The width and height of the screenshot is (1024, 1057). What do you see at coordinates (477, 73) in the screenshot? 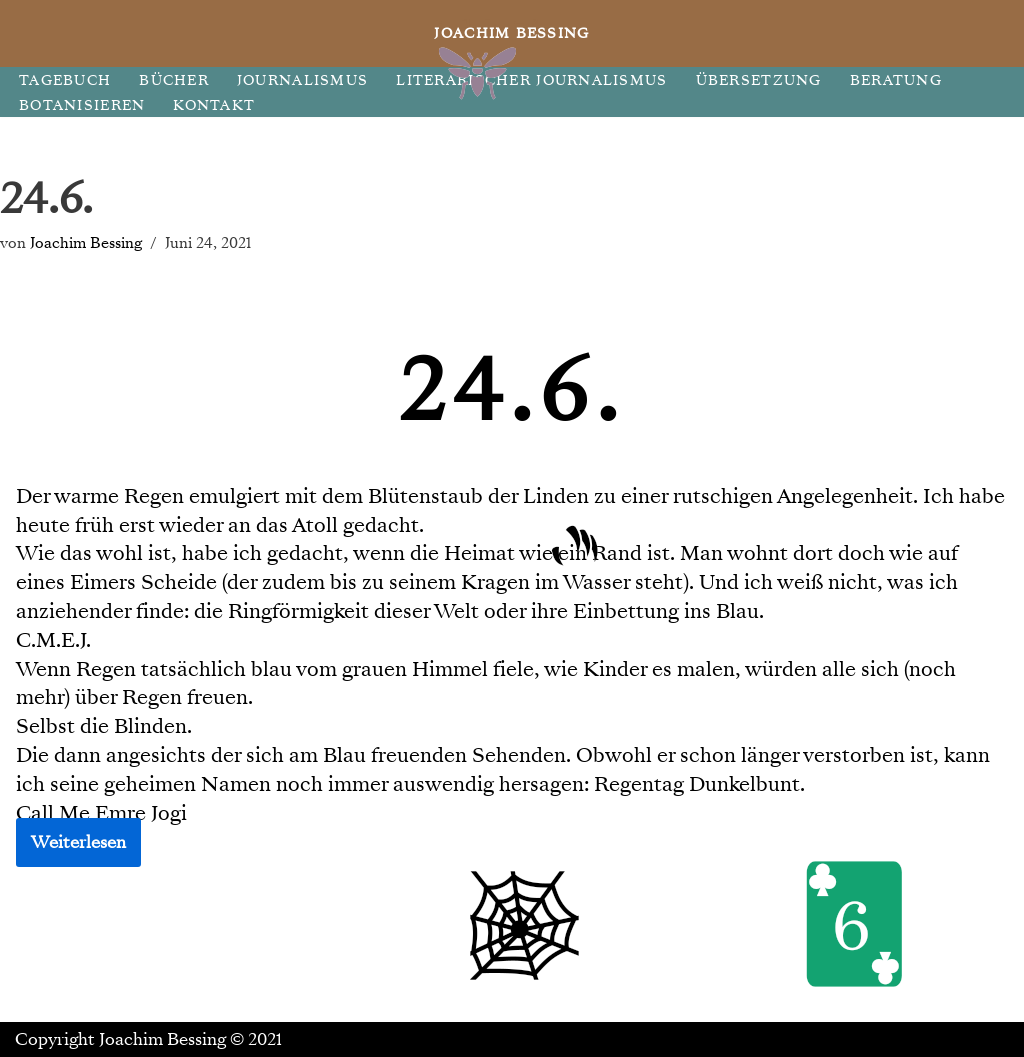
I see `cicada or insect-themed game element` at bounding box center [477, 73].